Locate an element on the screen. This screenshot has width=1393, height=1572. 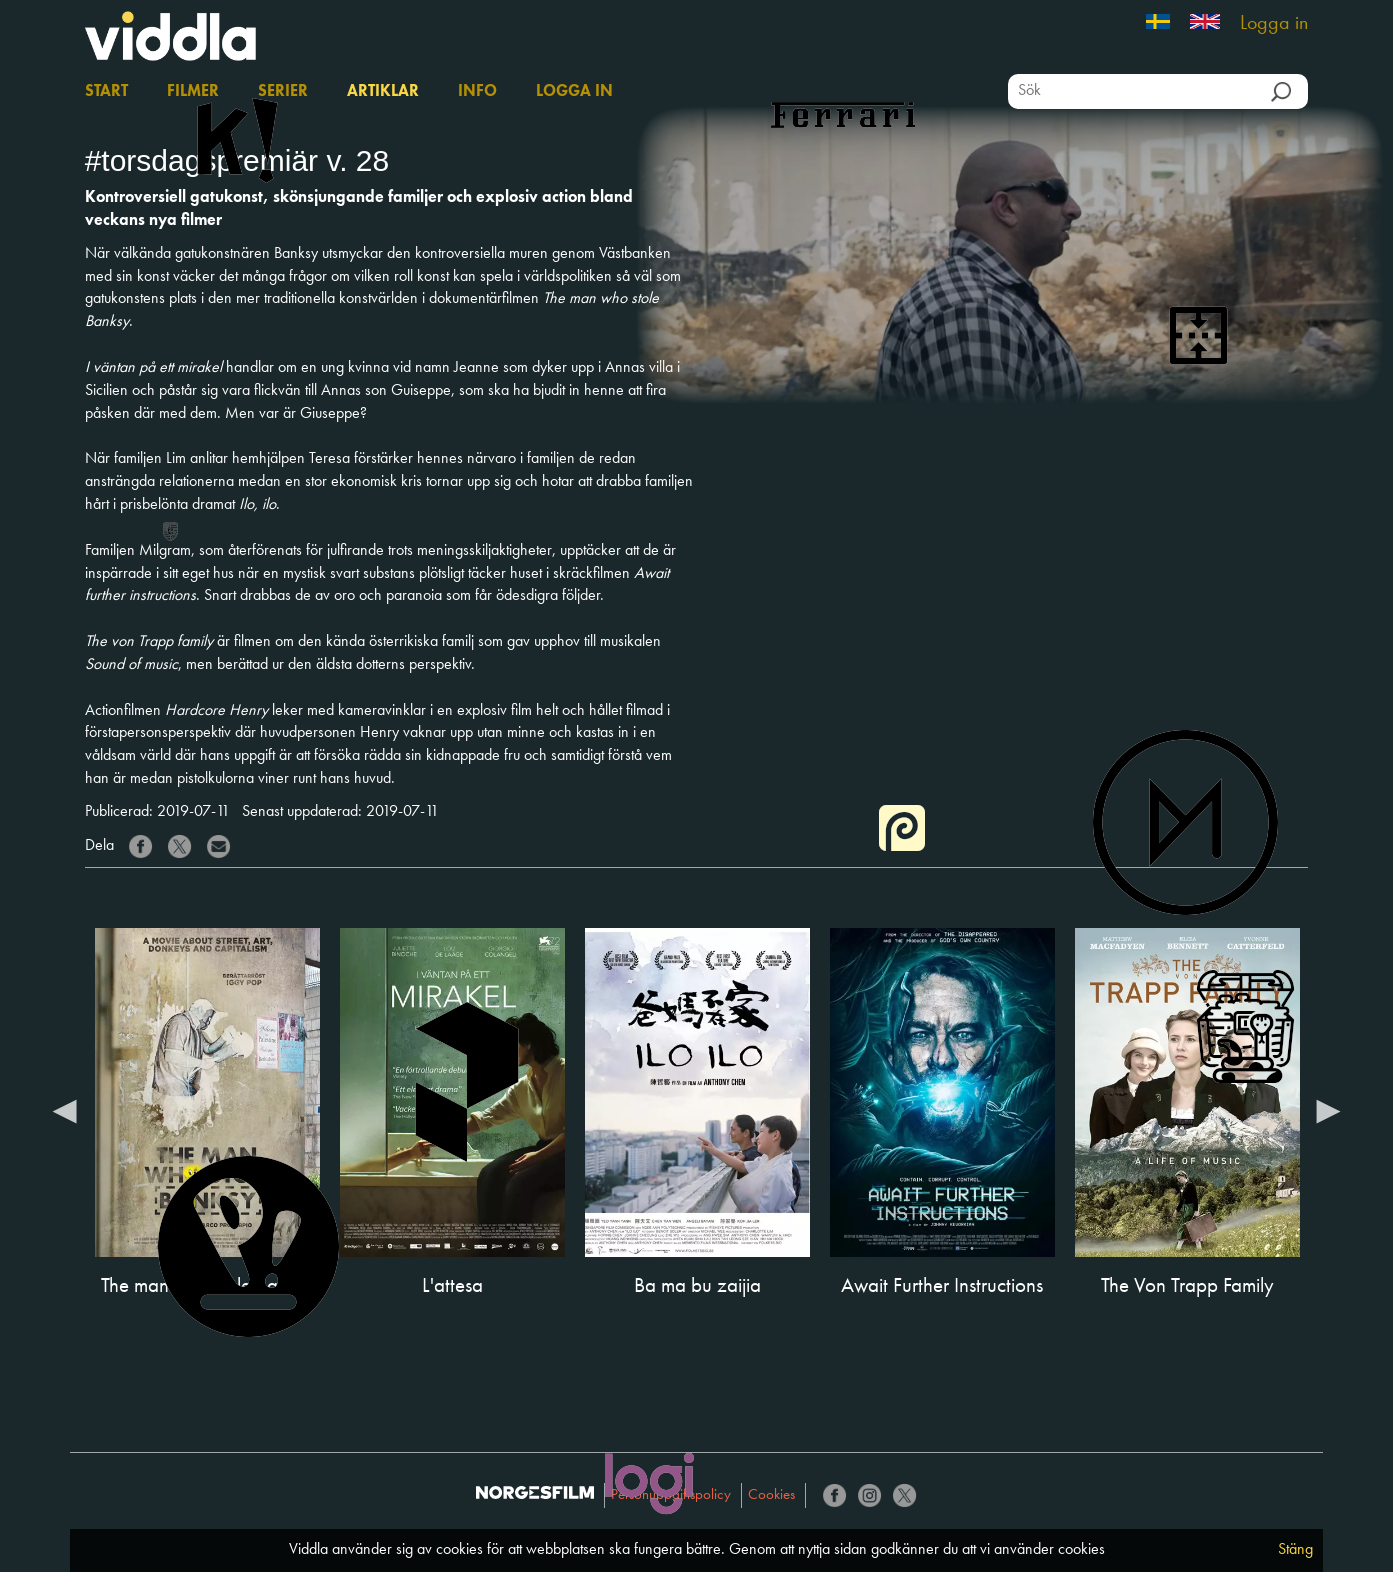
prefect logo - a data workflow orchestration platform is located at coordinates (467, 1082).